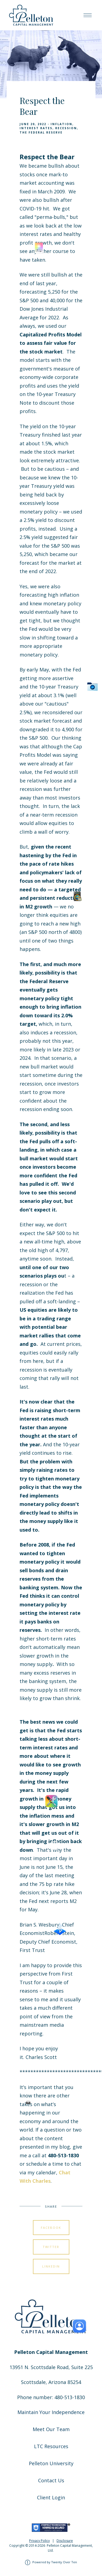  I want to click on placeholder or missing library behavior indicator, so click(55, 1846).